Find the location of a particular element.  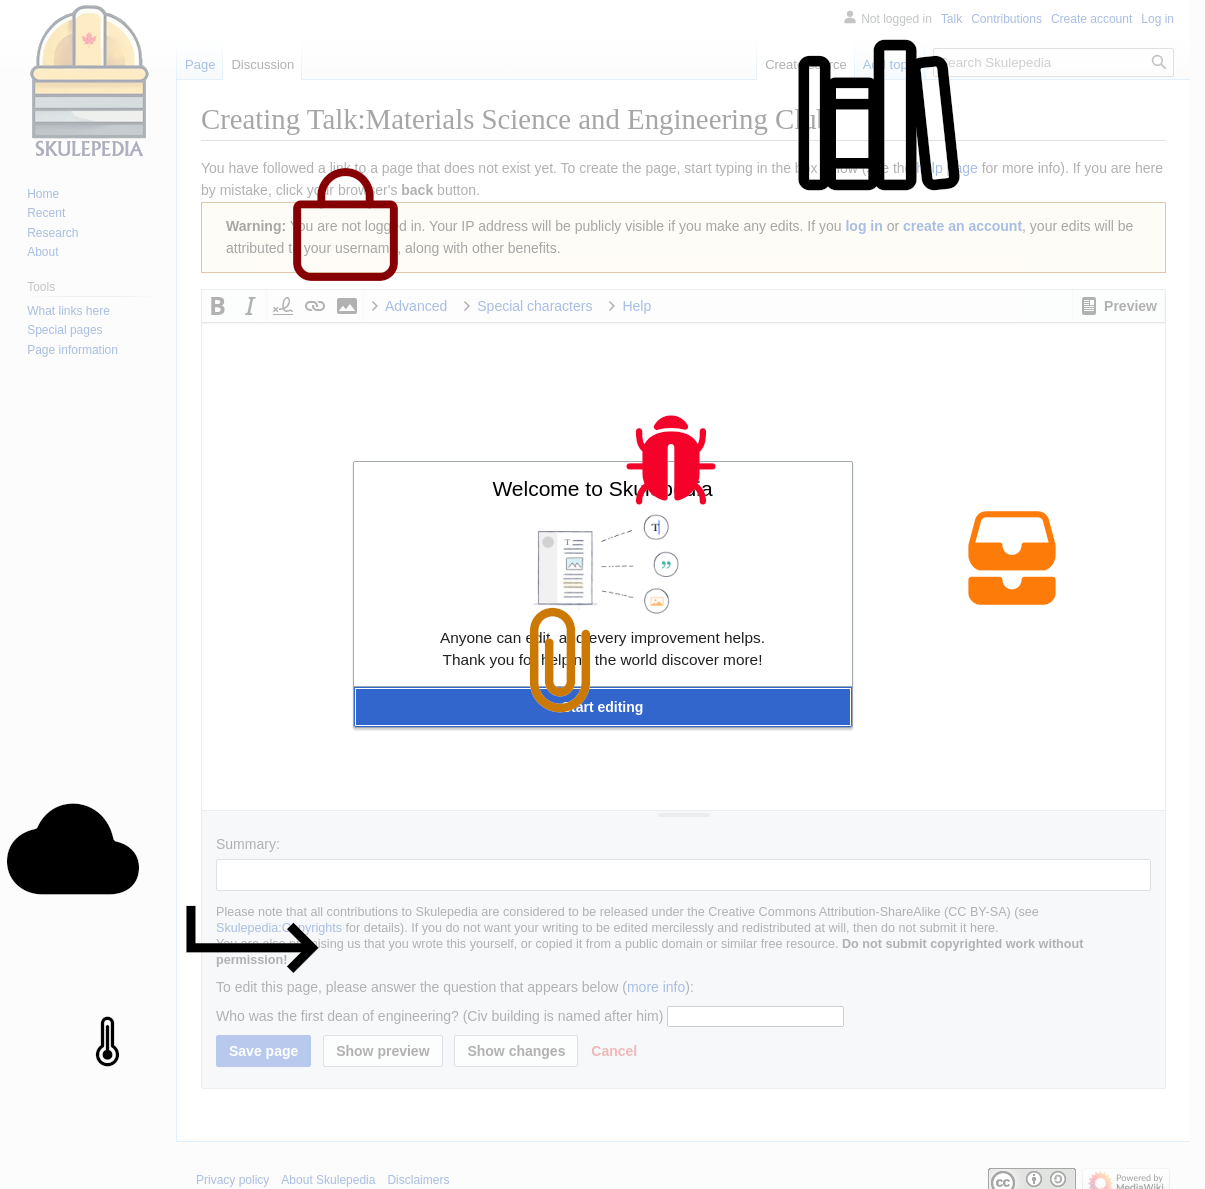

access your library or collection is located at coordinates (879, 115).